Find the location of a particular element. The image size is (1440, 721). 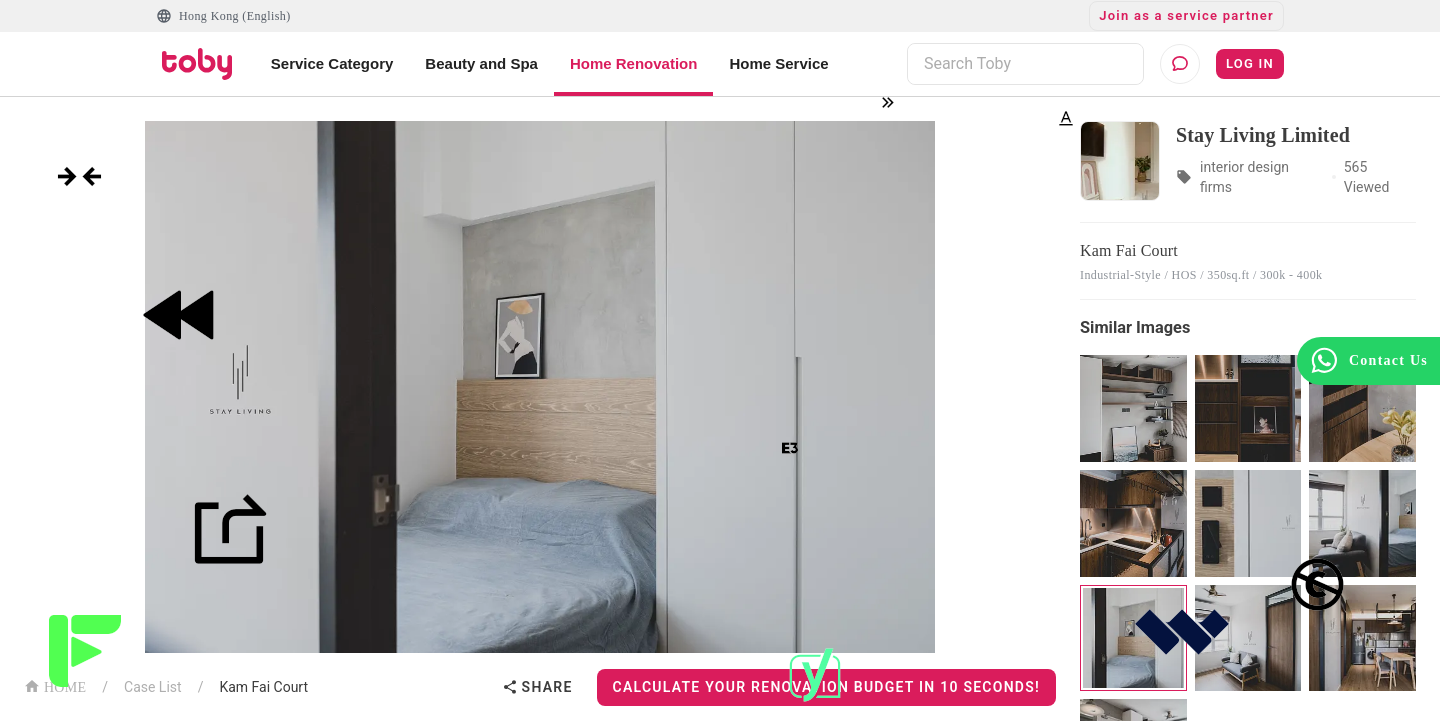

change text color is located at coordinates (1066, 118).